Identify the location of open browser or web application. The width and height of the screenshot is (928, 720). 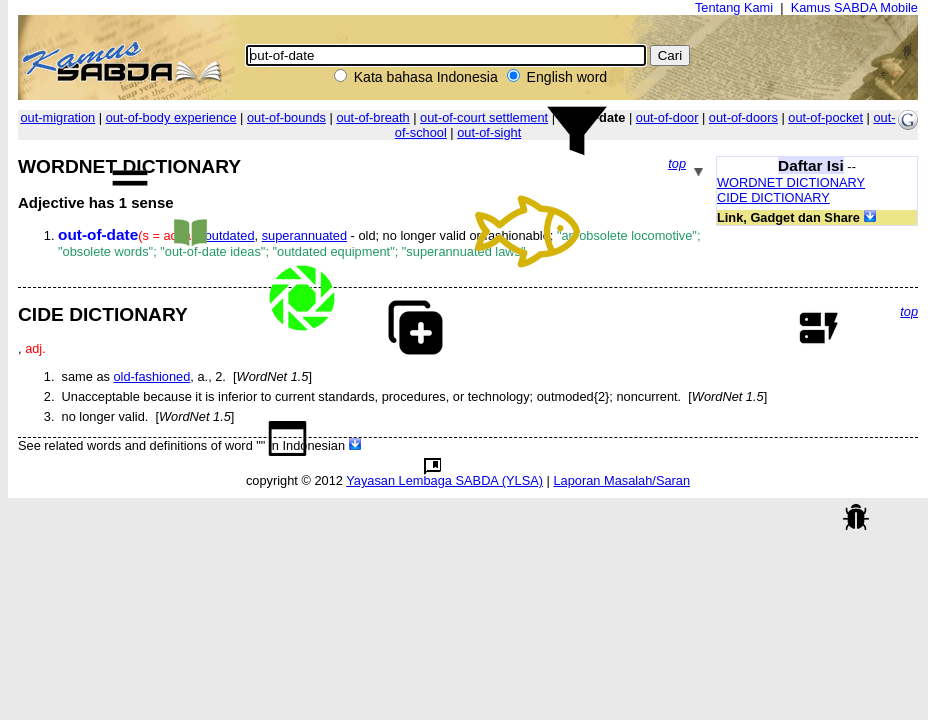
(287, 438).